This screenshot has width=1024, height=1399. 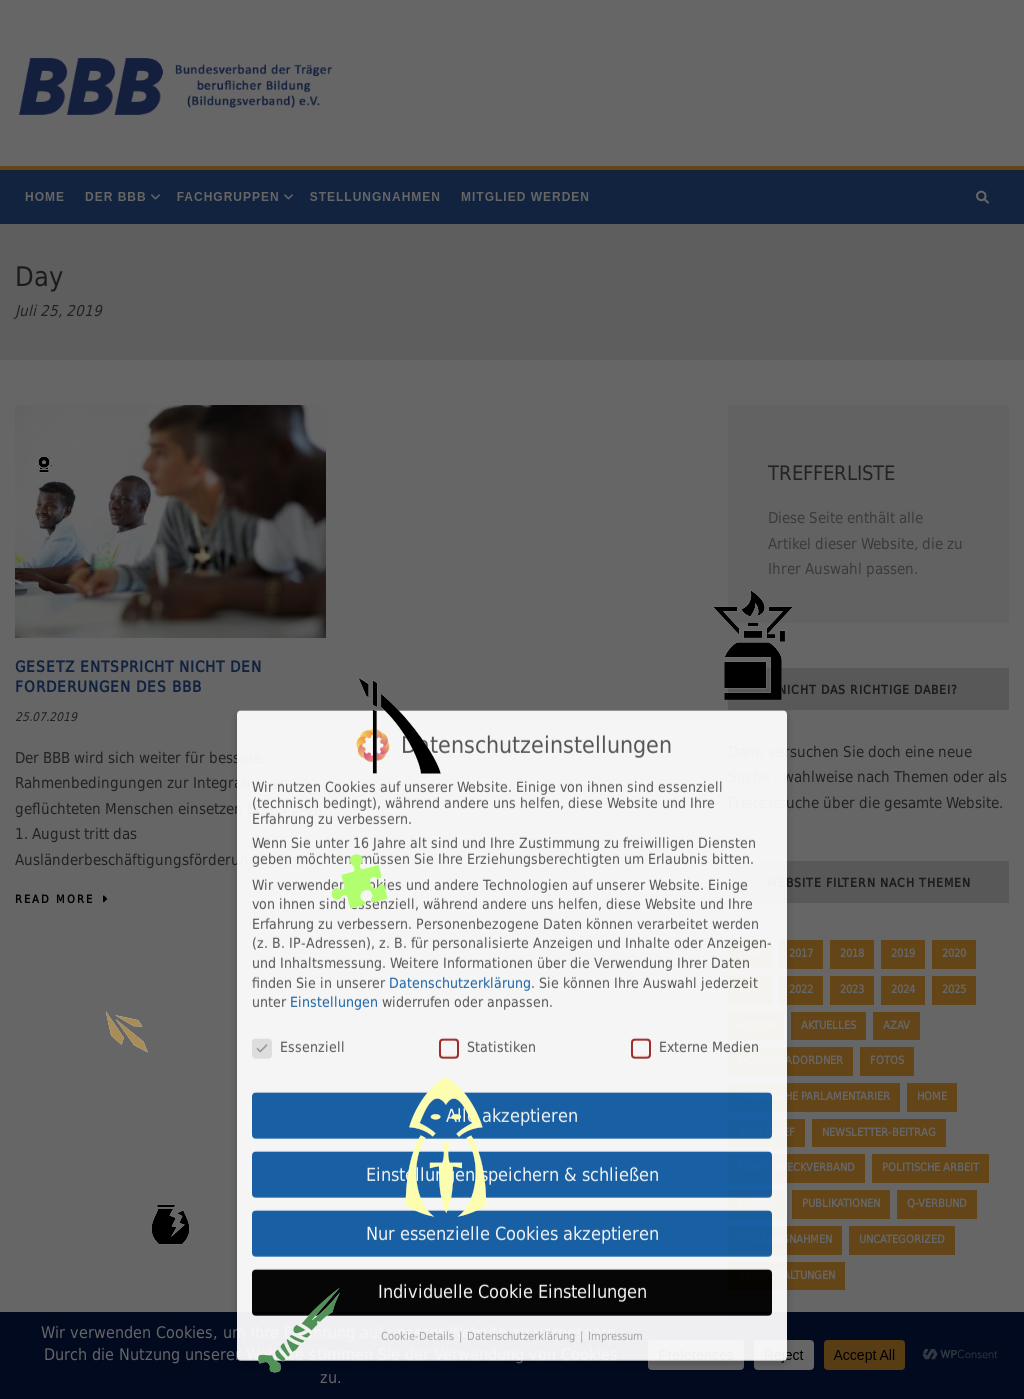 What do you see at coordinates (446, 1147) in the screenshot?
I see `stealth or rogue character class selection` at bounding box center [446, 1147].